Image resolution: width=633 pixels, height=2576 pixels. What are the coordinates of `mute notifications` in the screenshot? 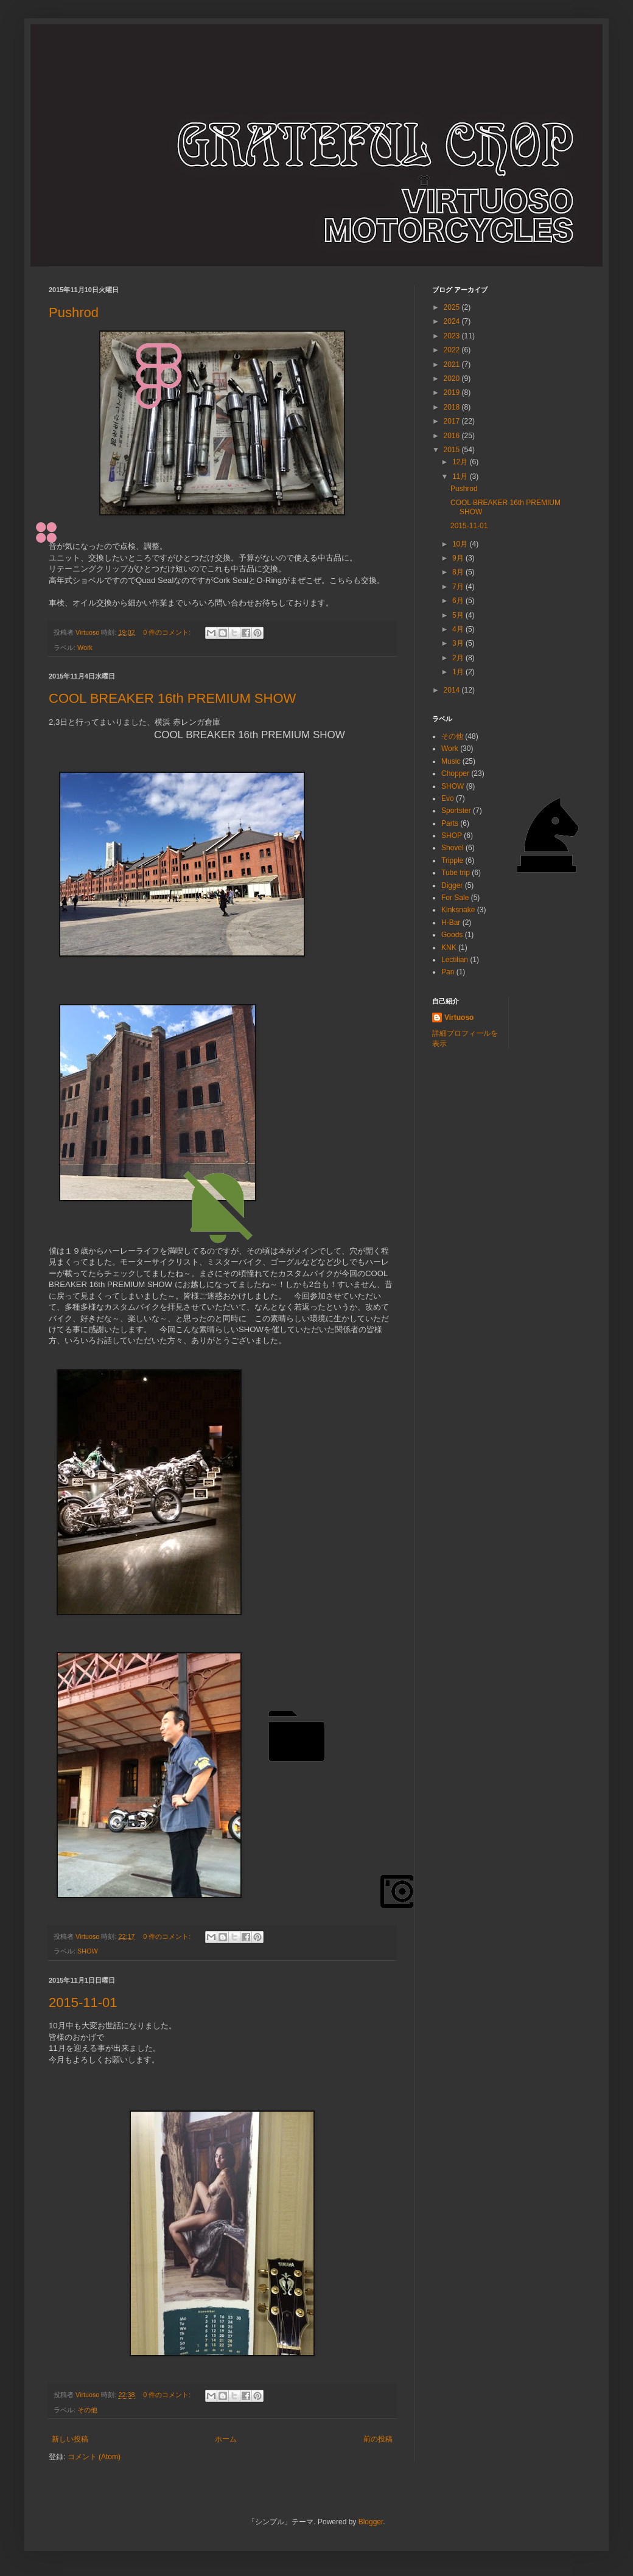 It's located at (218, 1206).